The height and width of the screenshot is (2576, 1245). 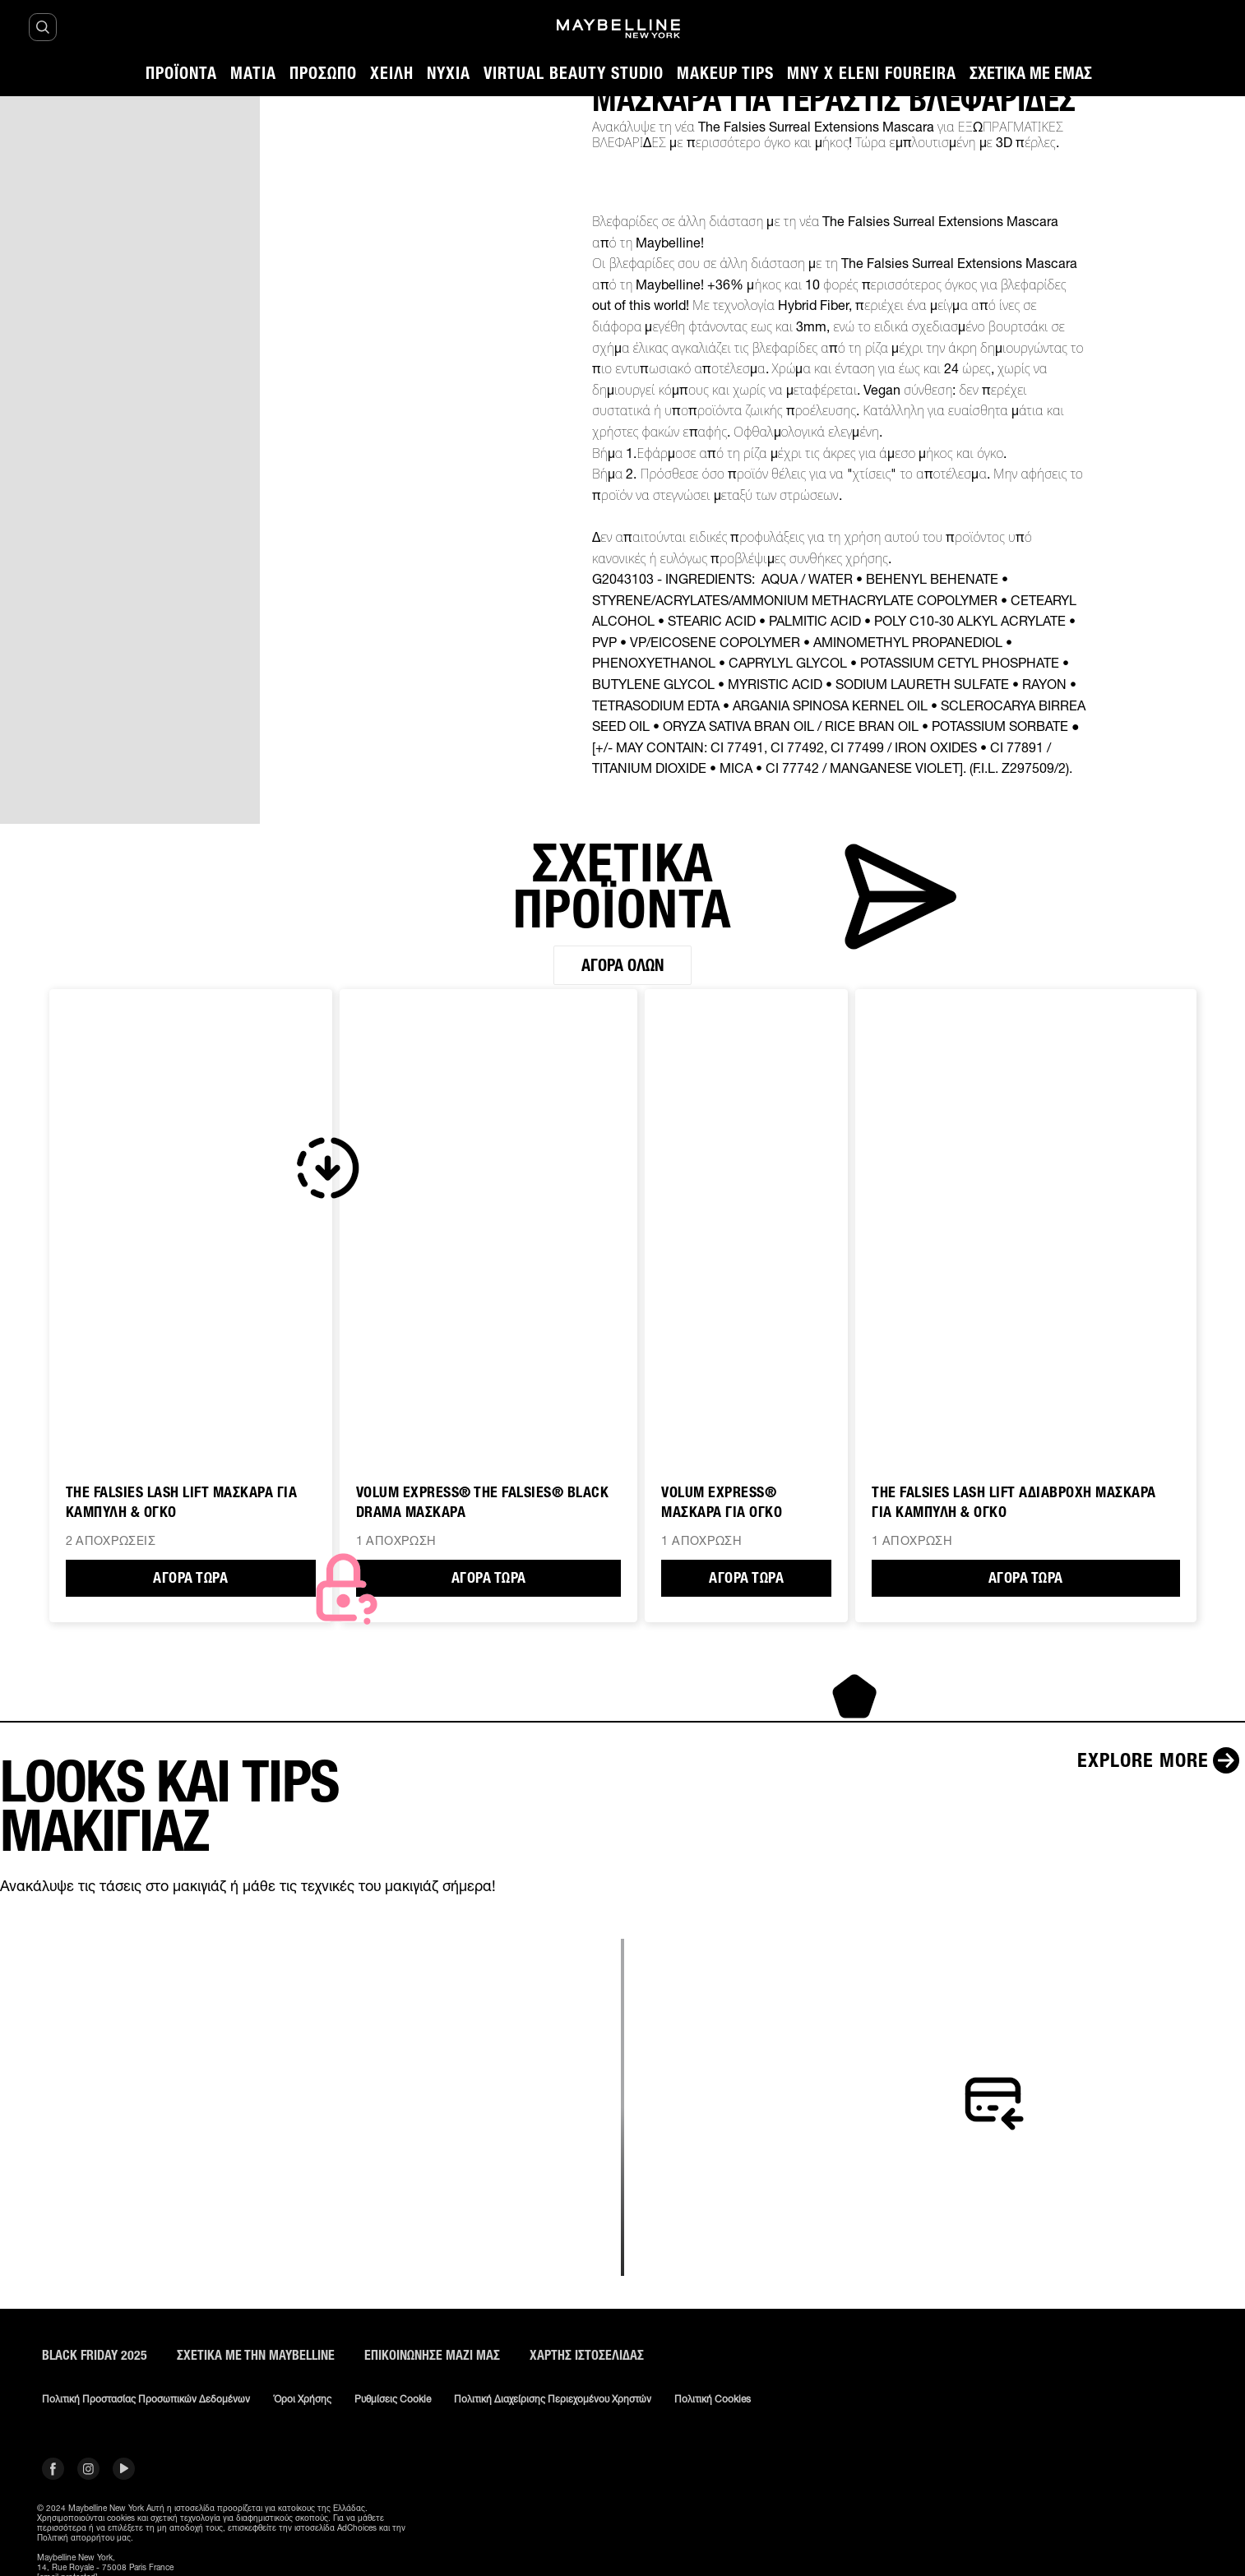 What do you see at coordinates (343, 1587) in the screenshot?
I see `view security or password help` at bounding box center [343, 1587].